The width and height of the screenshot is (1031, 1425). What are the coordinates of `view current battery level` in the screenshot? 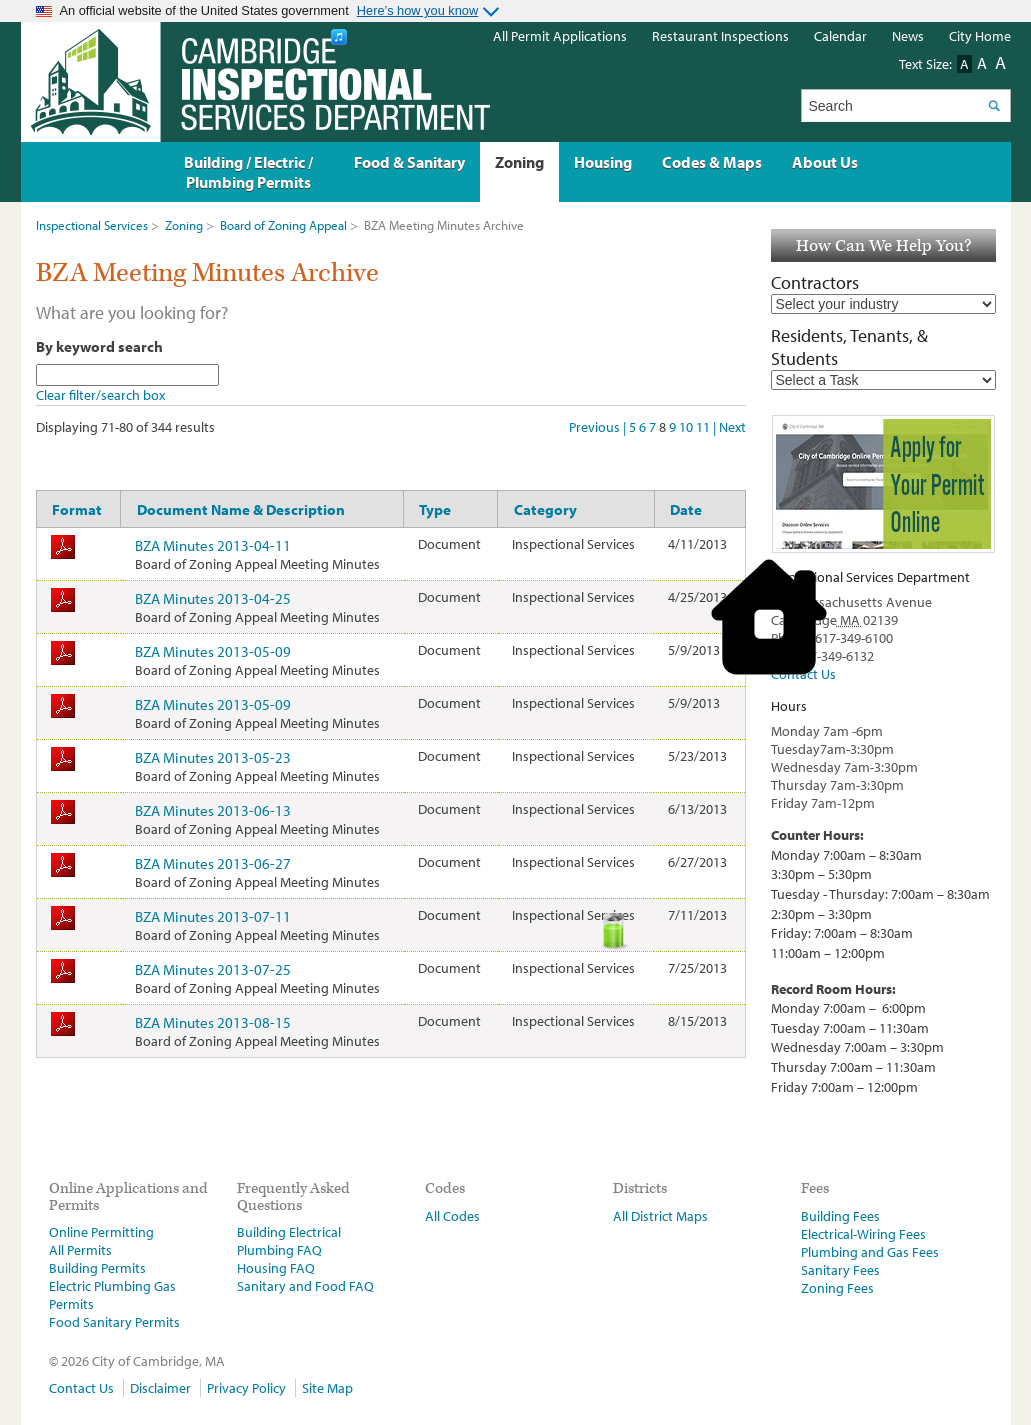 It's located at (613, 930).